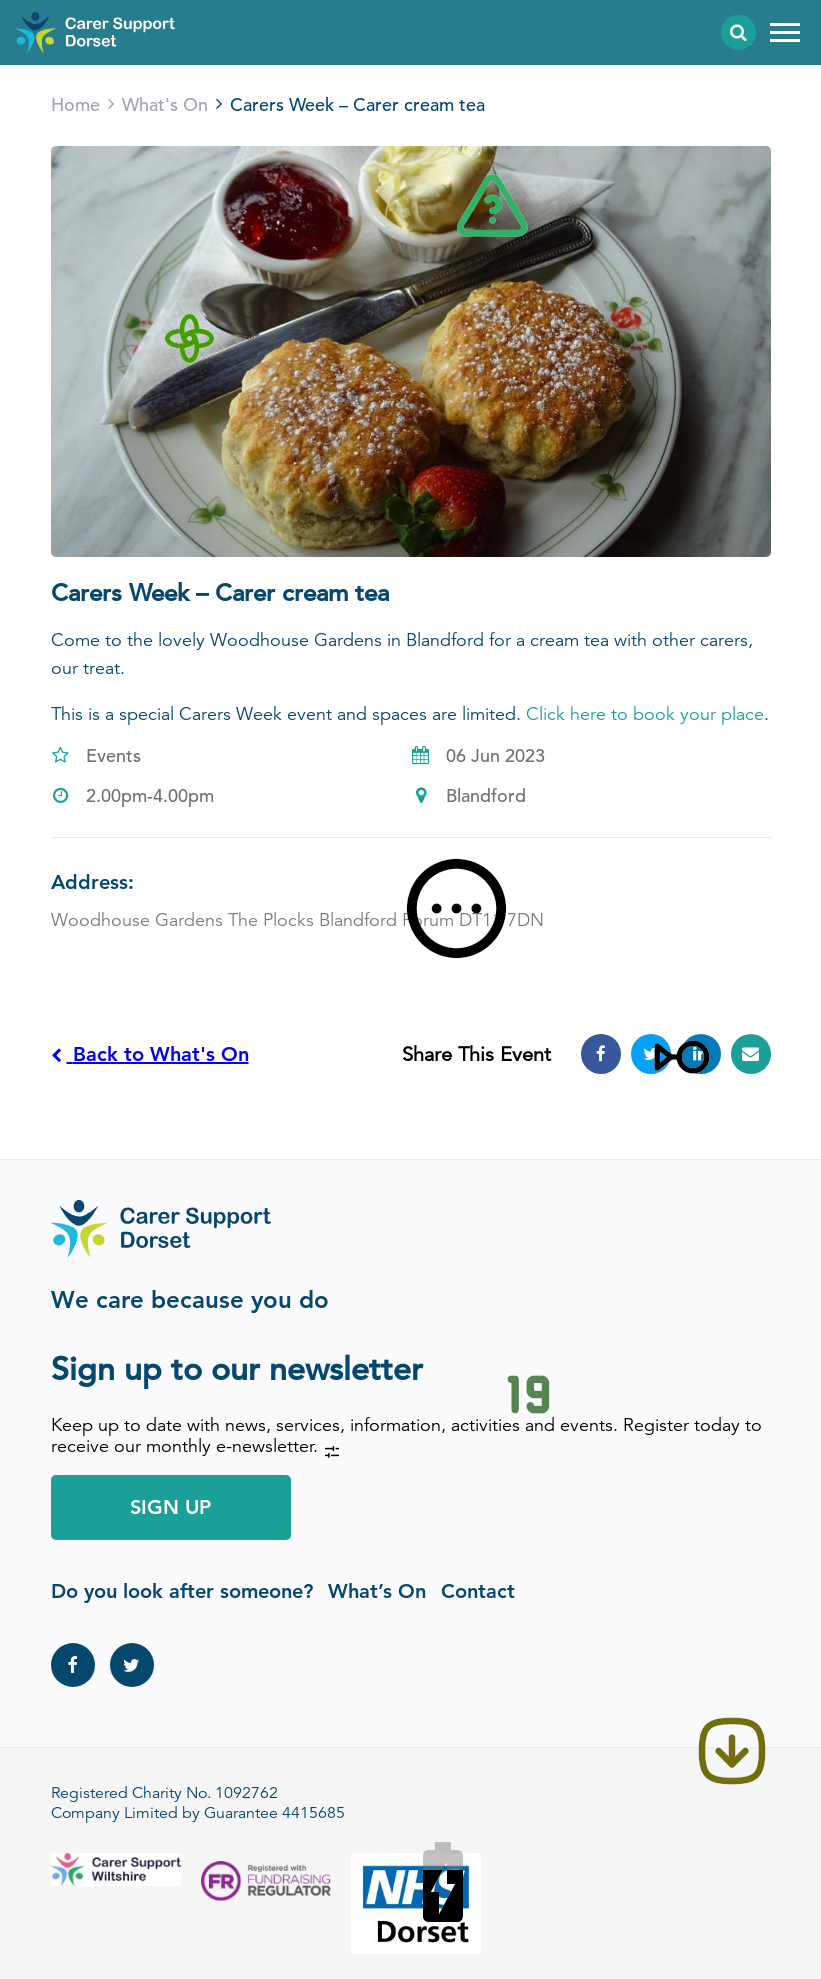 The width and height of the screenshot is (821, 1979). Describe the element at coordinates (682, 1057) in the screenshot. I see `select third gender or non-binary option` at that location.